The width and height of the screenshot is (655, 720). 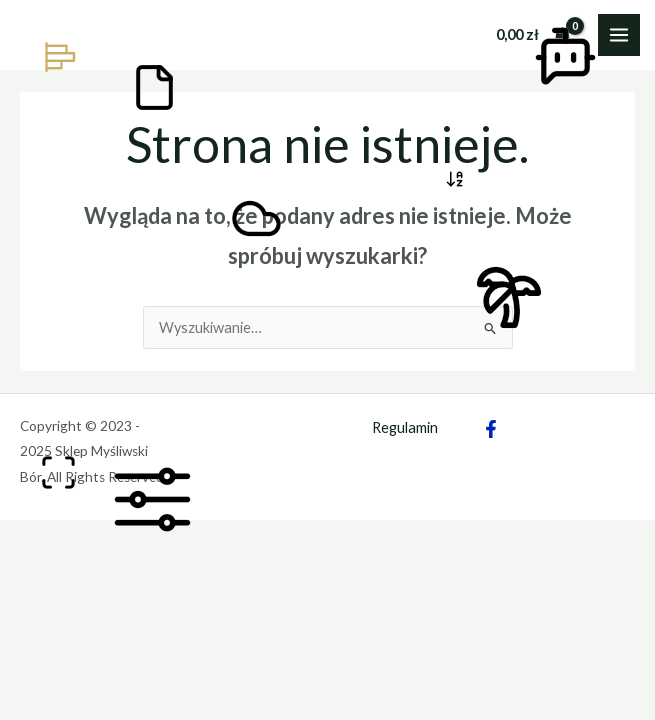 What do you see at coordinates (154, 87) in the screenshot?
I see `open or view a file` at bounding box center [154, 87].